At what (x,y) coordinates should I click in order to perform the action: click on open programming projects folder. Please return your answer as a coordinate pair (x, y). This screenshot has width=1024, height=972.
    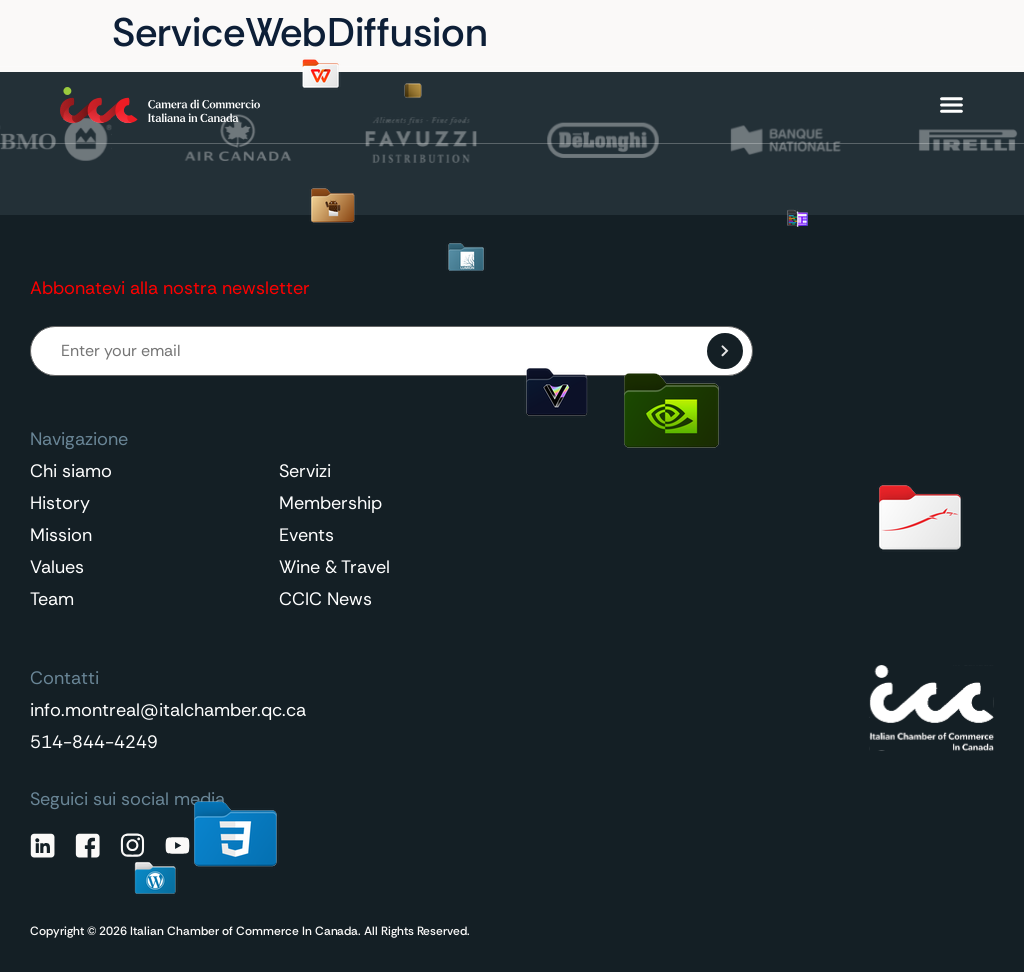
    Looking at the image, I should click on (797, 218).